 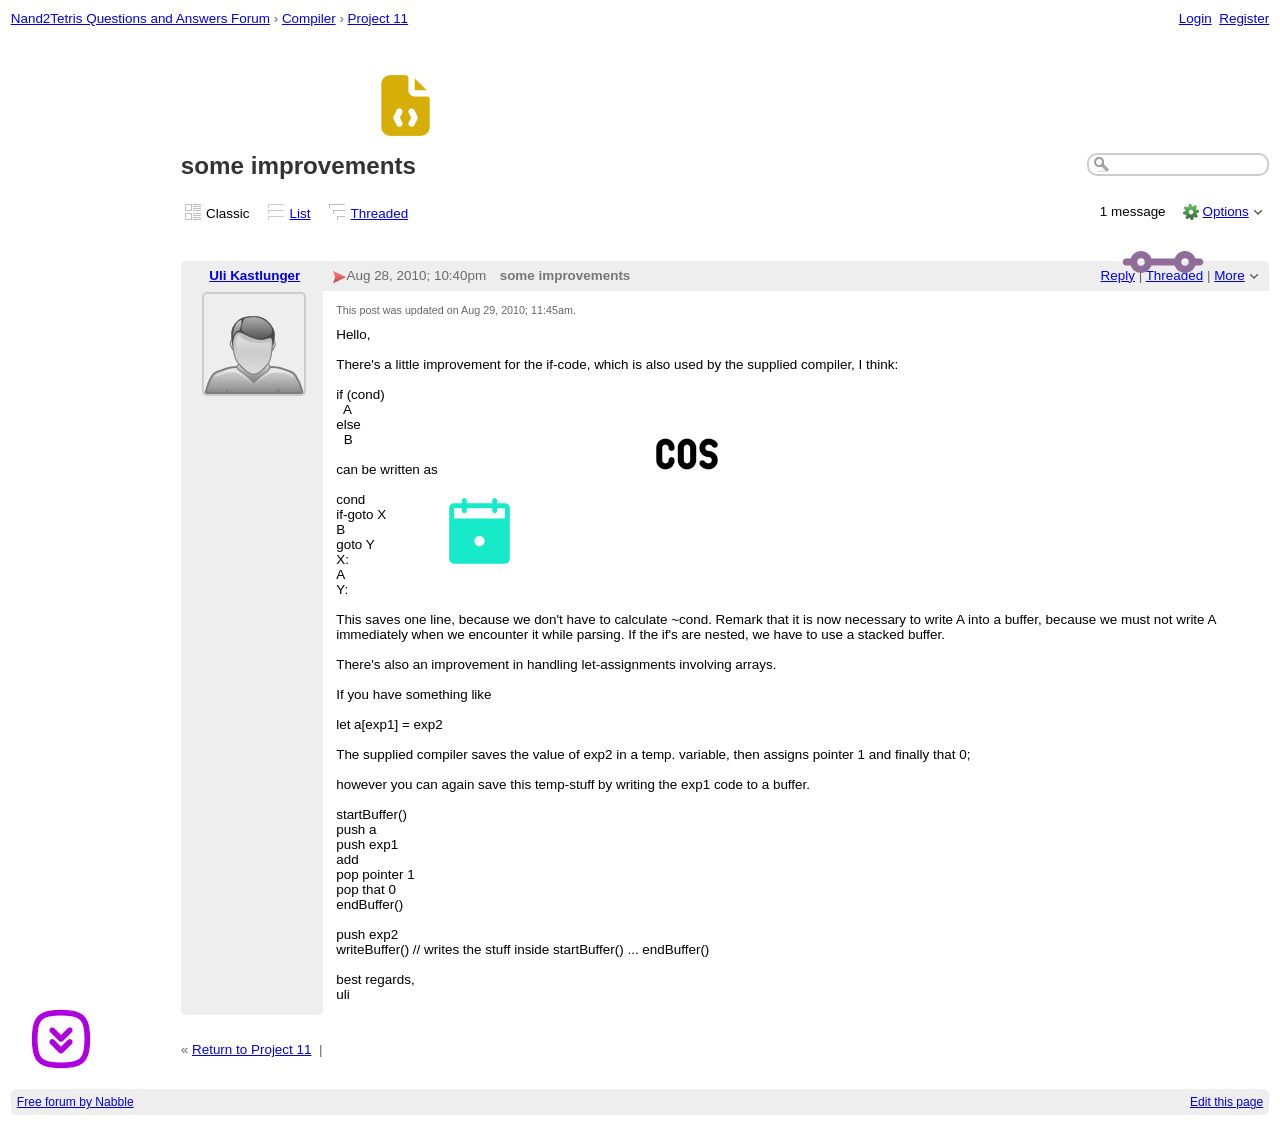 What do you see at coordinates (405, 105) in the screenshot?
I see `view source code file` at bounding box center [405, 105].